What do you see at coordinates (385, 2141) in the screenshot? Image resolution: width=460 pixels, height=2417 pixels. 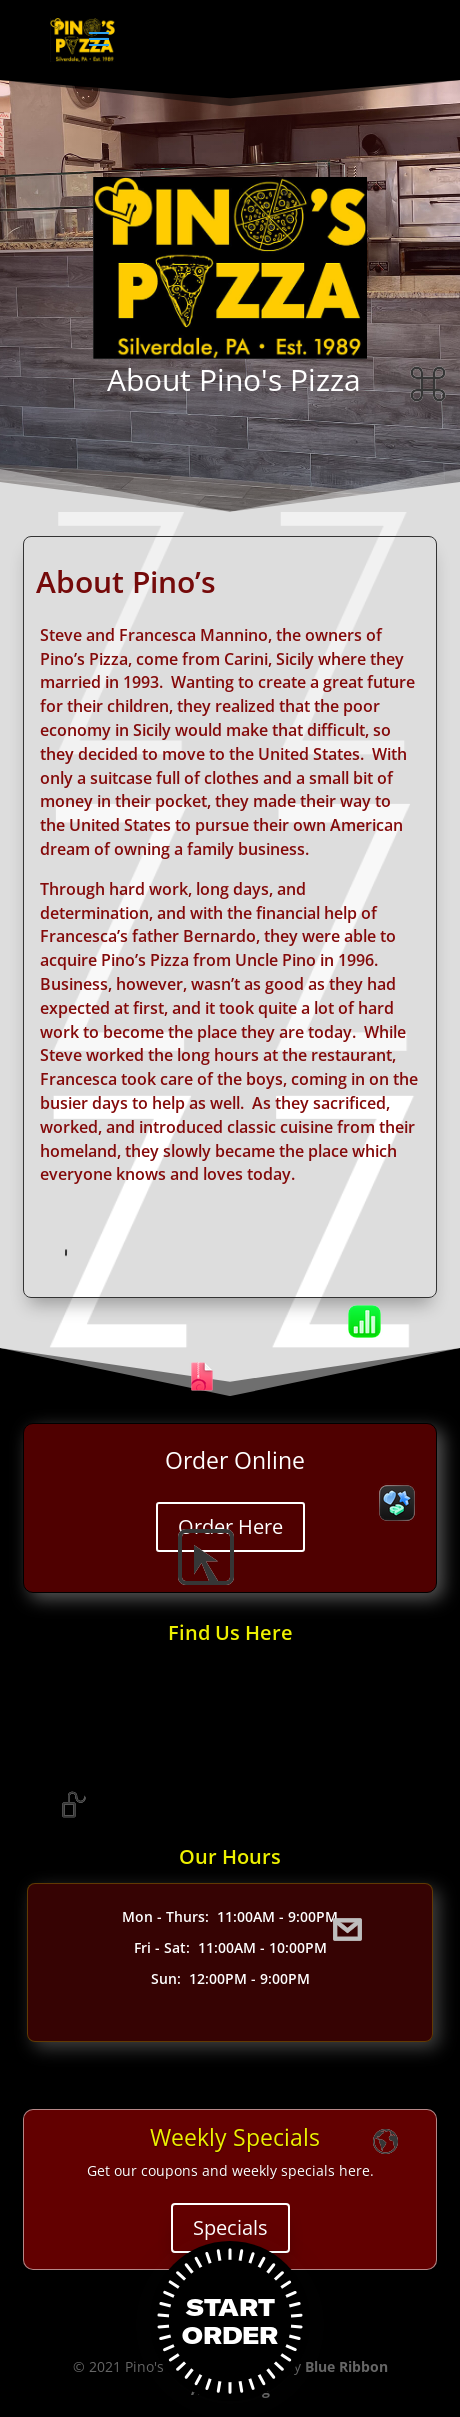 I see `access software sources and repository settings` at bounding box center [385, 2141].